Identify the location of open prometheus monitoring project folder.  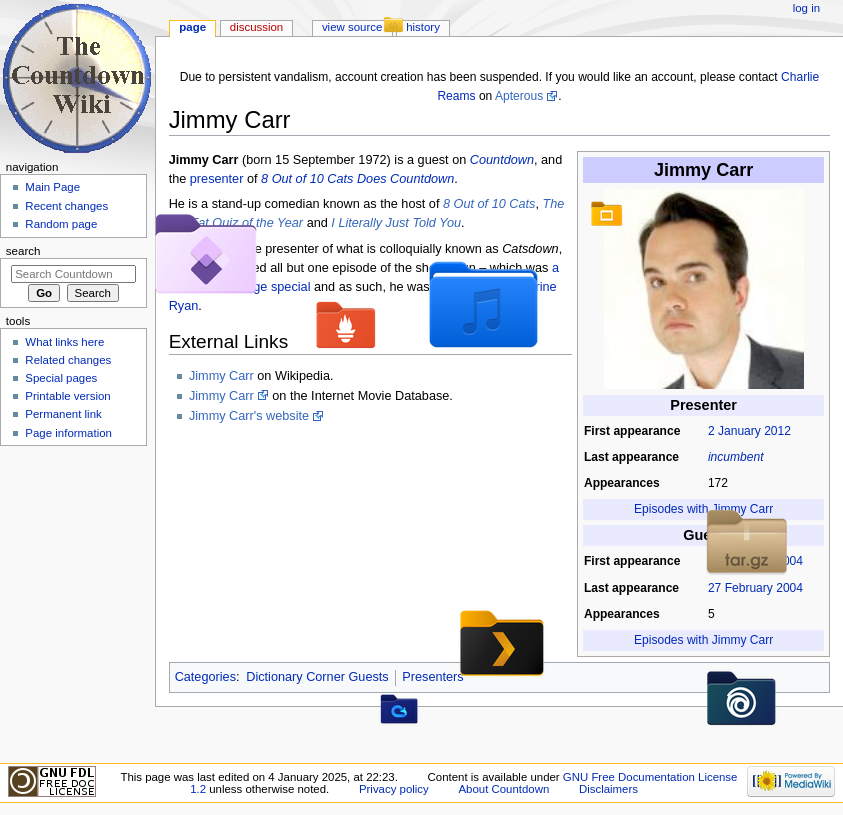
(345, 326).